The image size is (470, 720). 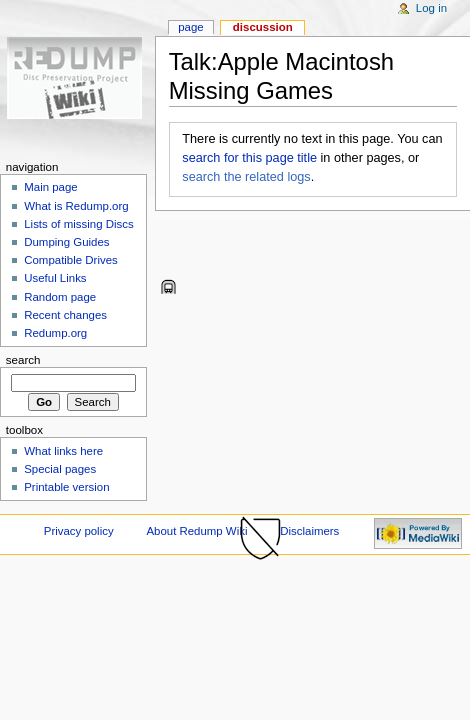 I want to click on view subway or metro transit options, so click(x=168, y=287).